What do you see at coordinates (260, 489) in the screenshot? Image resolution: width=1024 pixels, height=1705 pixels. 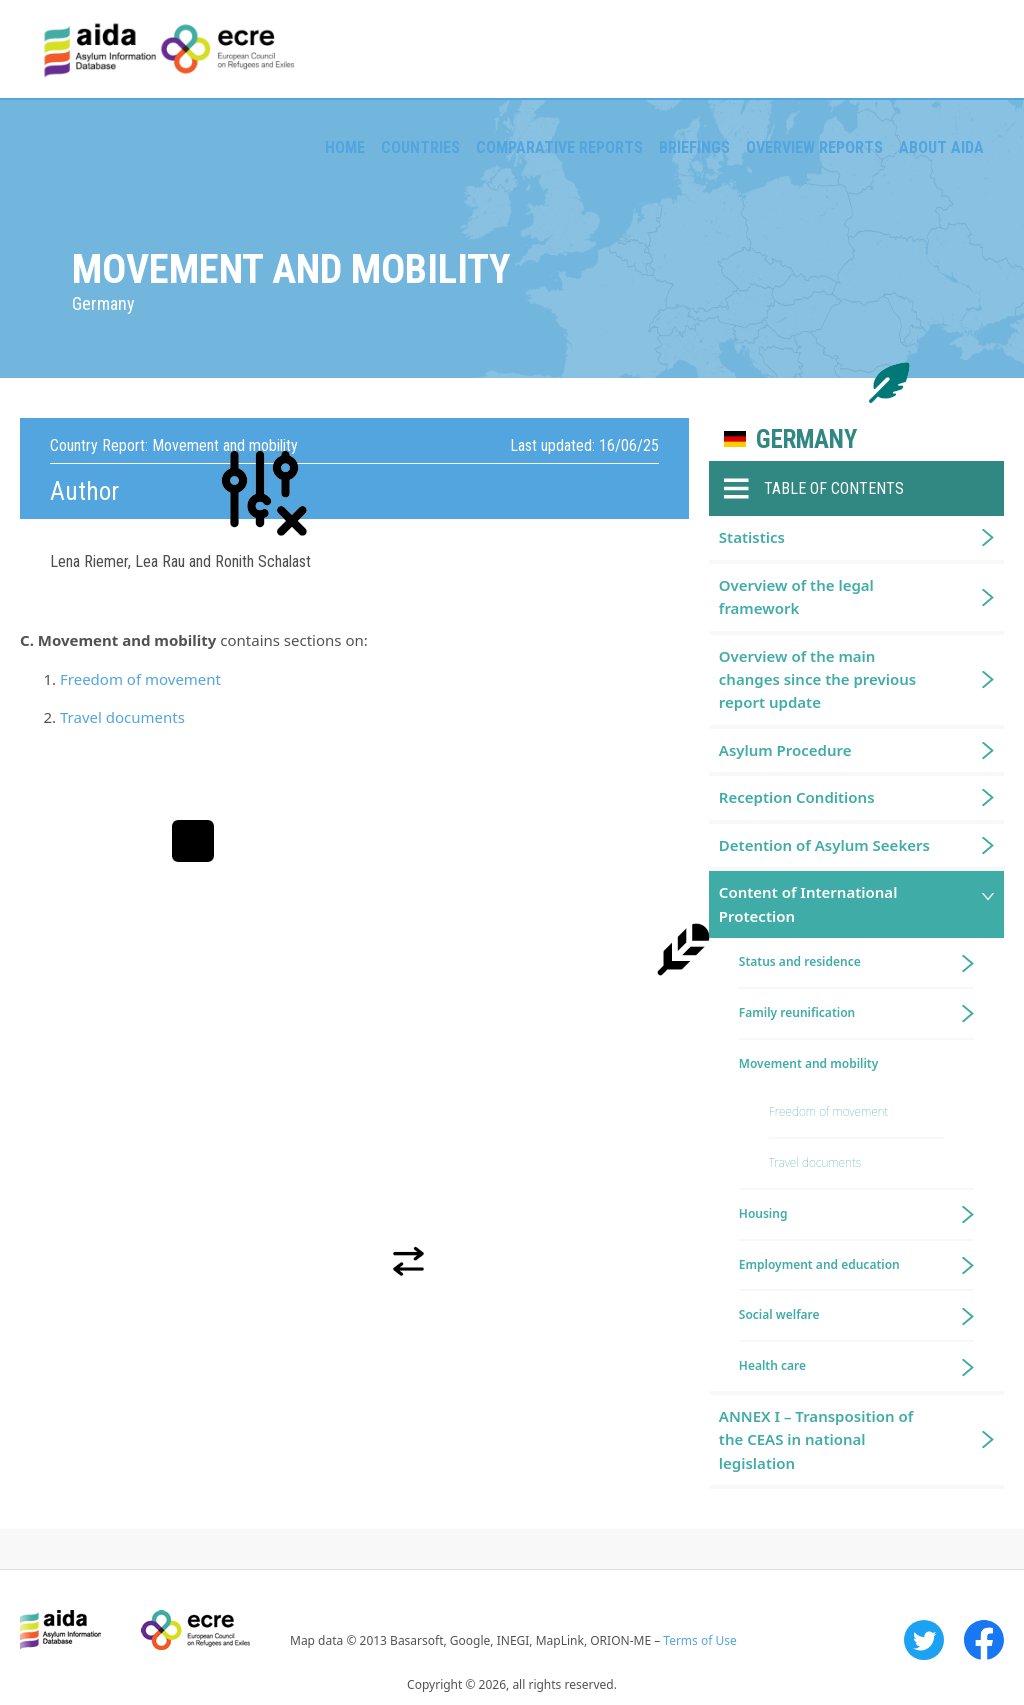 I see `clear all filter settings` at bounding box center [260, 489].